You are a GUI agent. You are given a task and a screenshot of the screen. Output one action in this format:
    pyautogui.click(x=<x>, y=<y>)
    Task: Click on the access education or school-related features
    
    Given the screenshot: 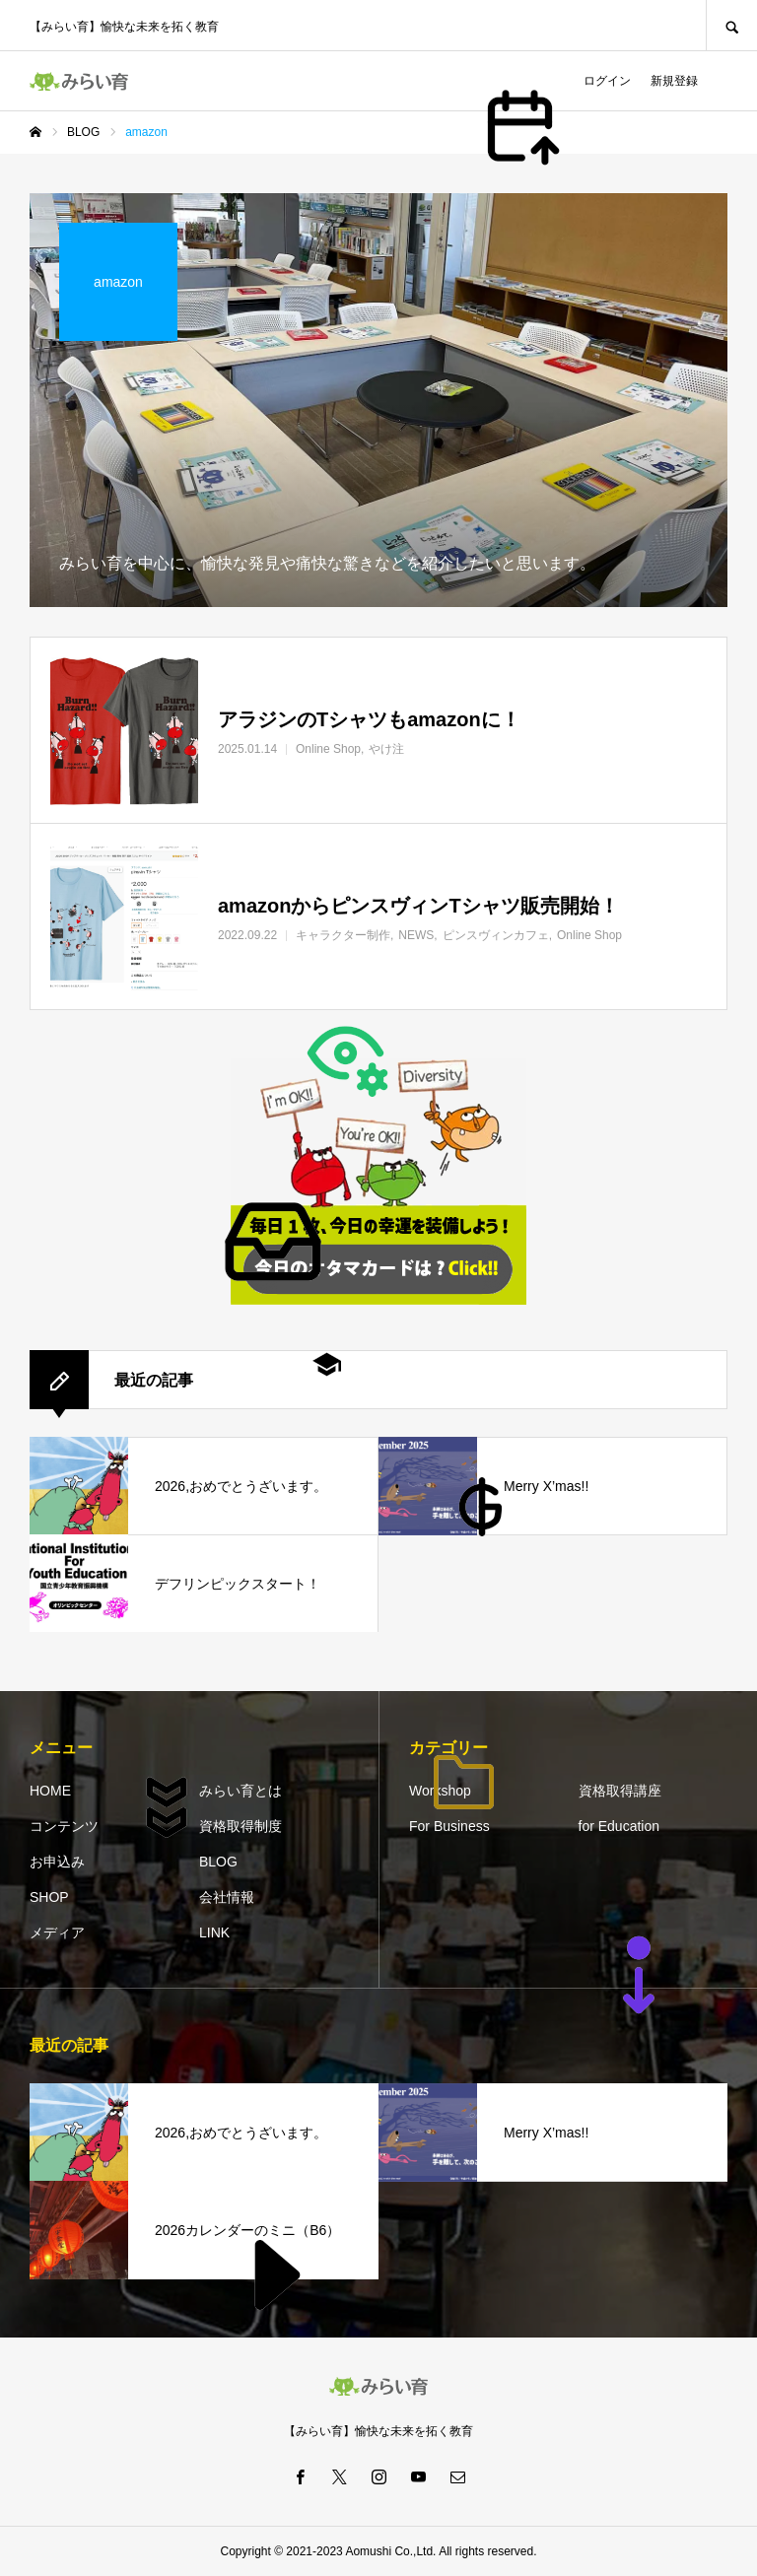 What is the action you would take?
    pyautogui.click(x=326, y=1364)
    